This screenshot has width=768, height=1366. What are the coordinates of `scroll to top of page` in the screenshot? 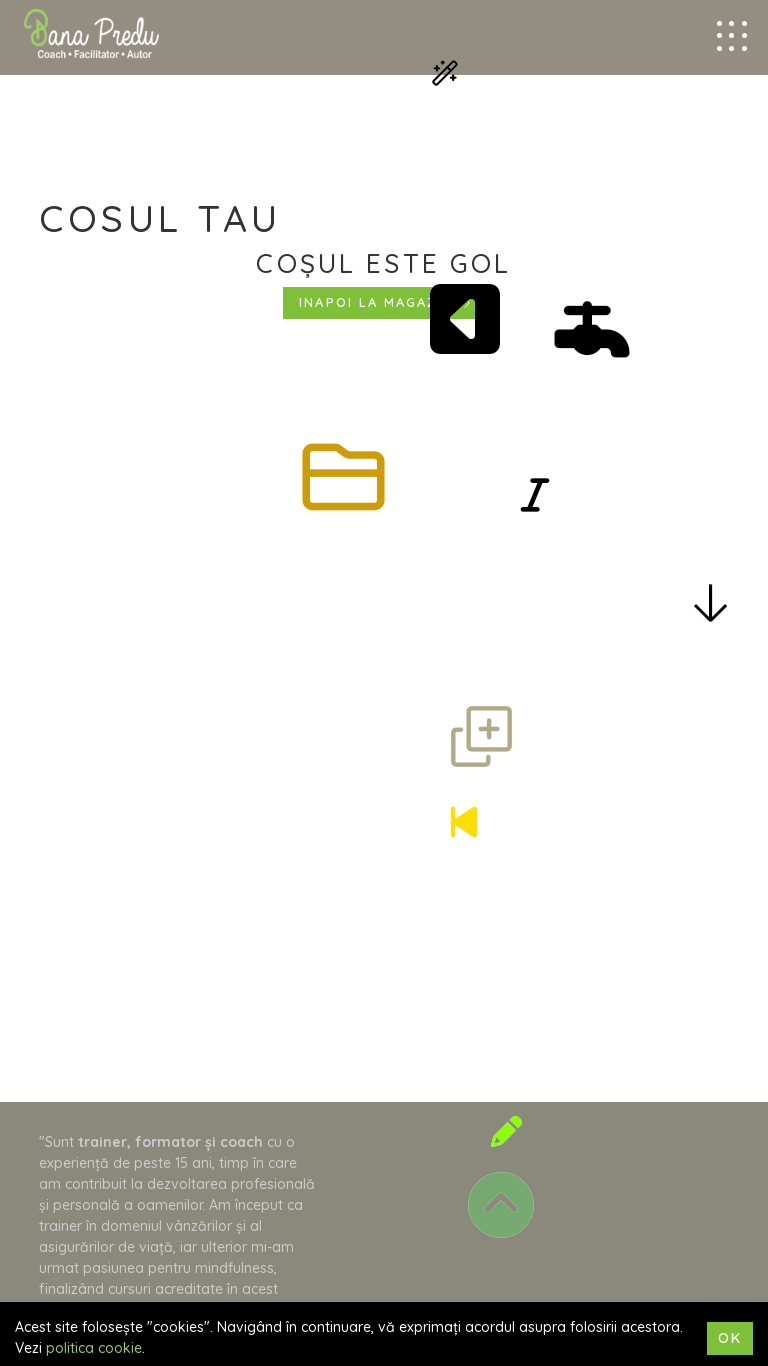 It's located at (501, 1205).